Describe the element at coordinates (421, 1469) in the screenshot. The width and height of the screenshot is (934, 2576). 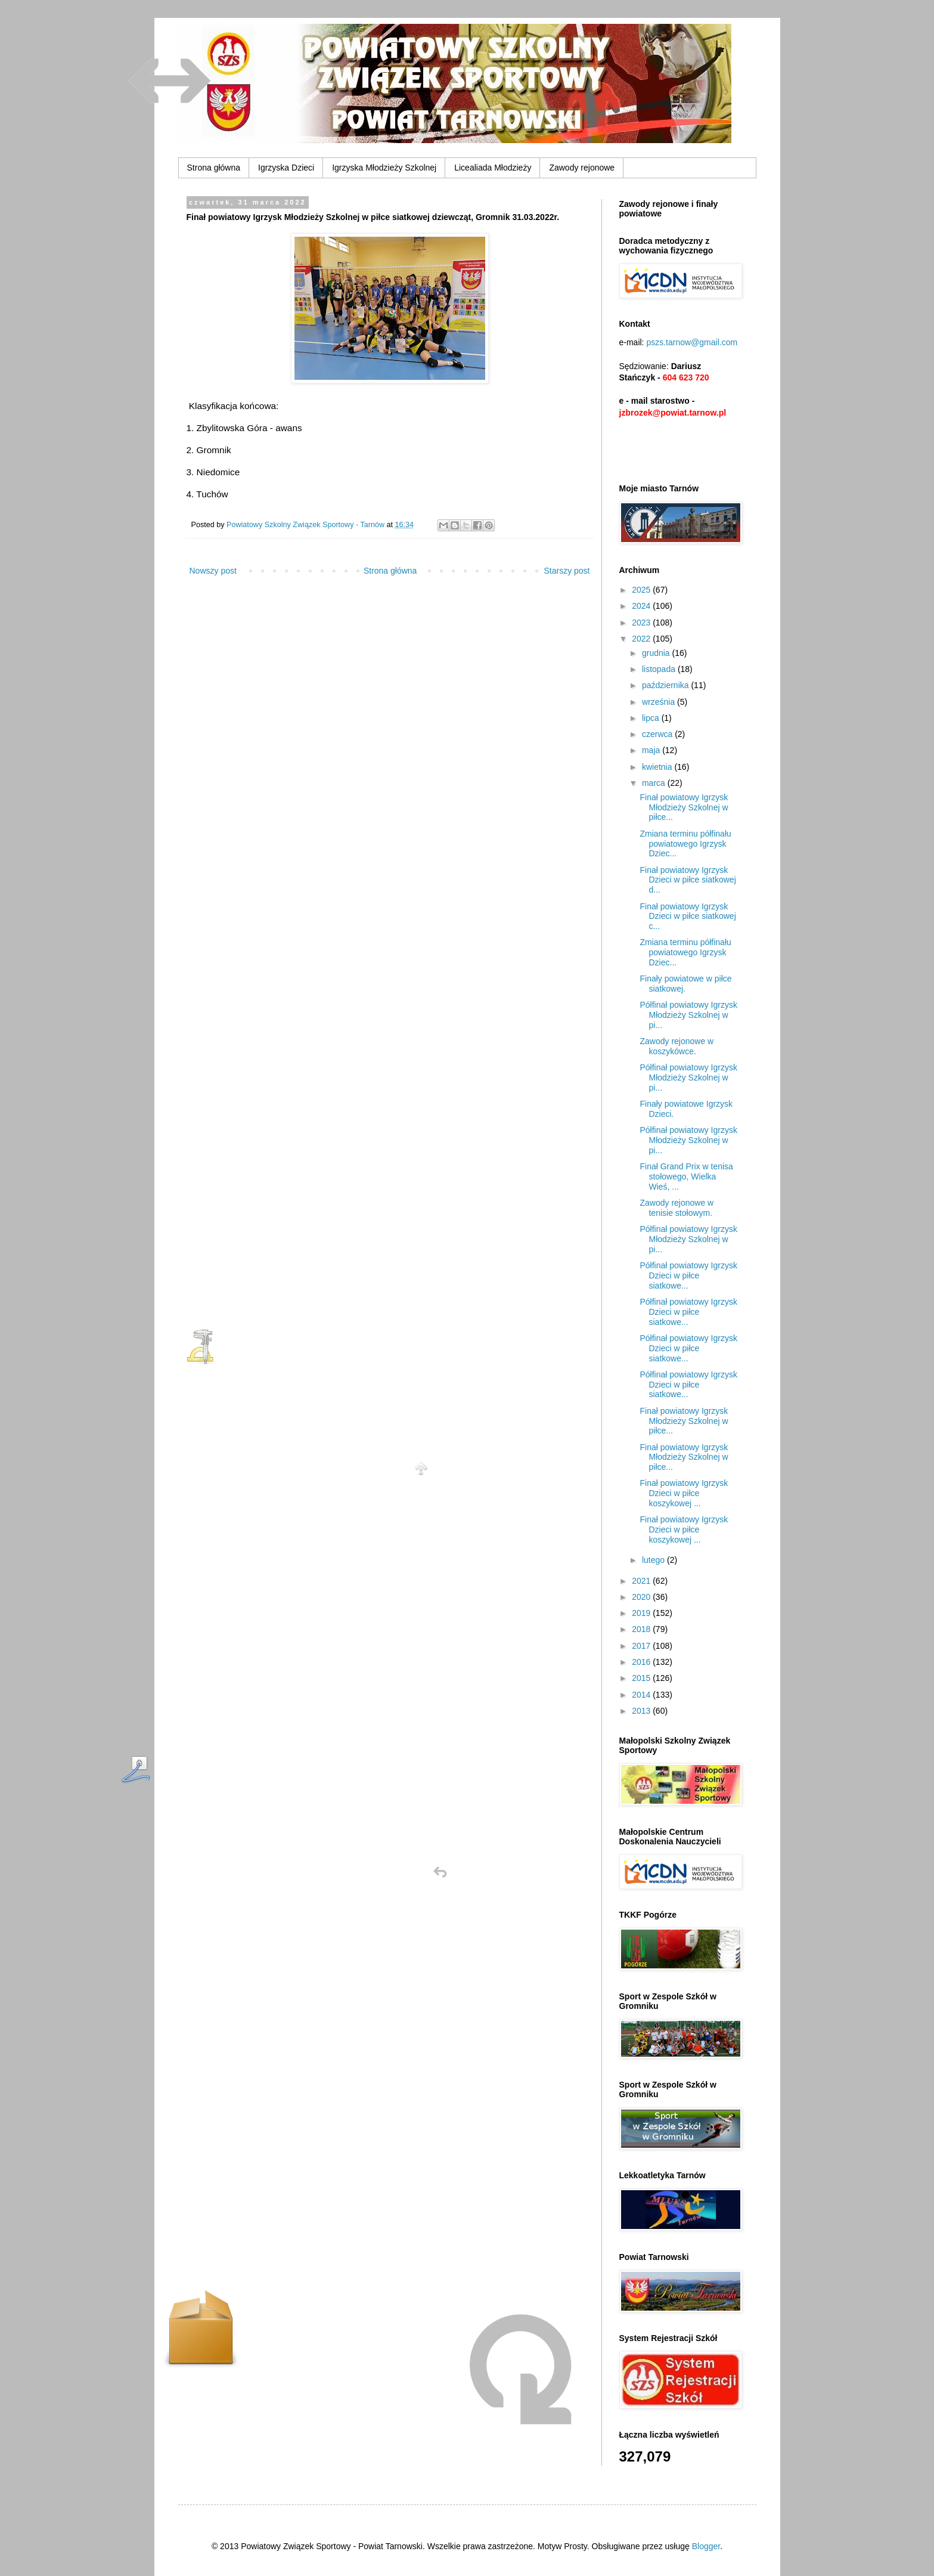
I see `navigate up one level in a directory or list` at that location.